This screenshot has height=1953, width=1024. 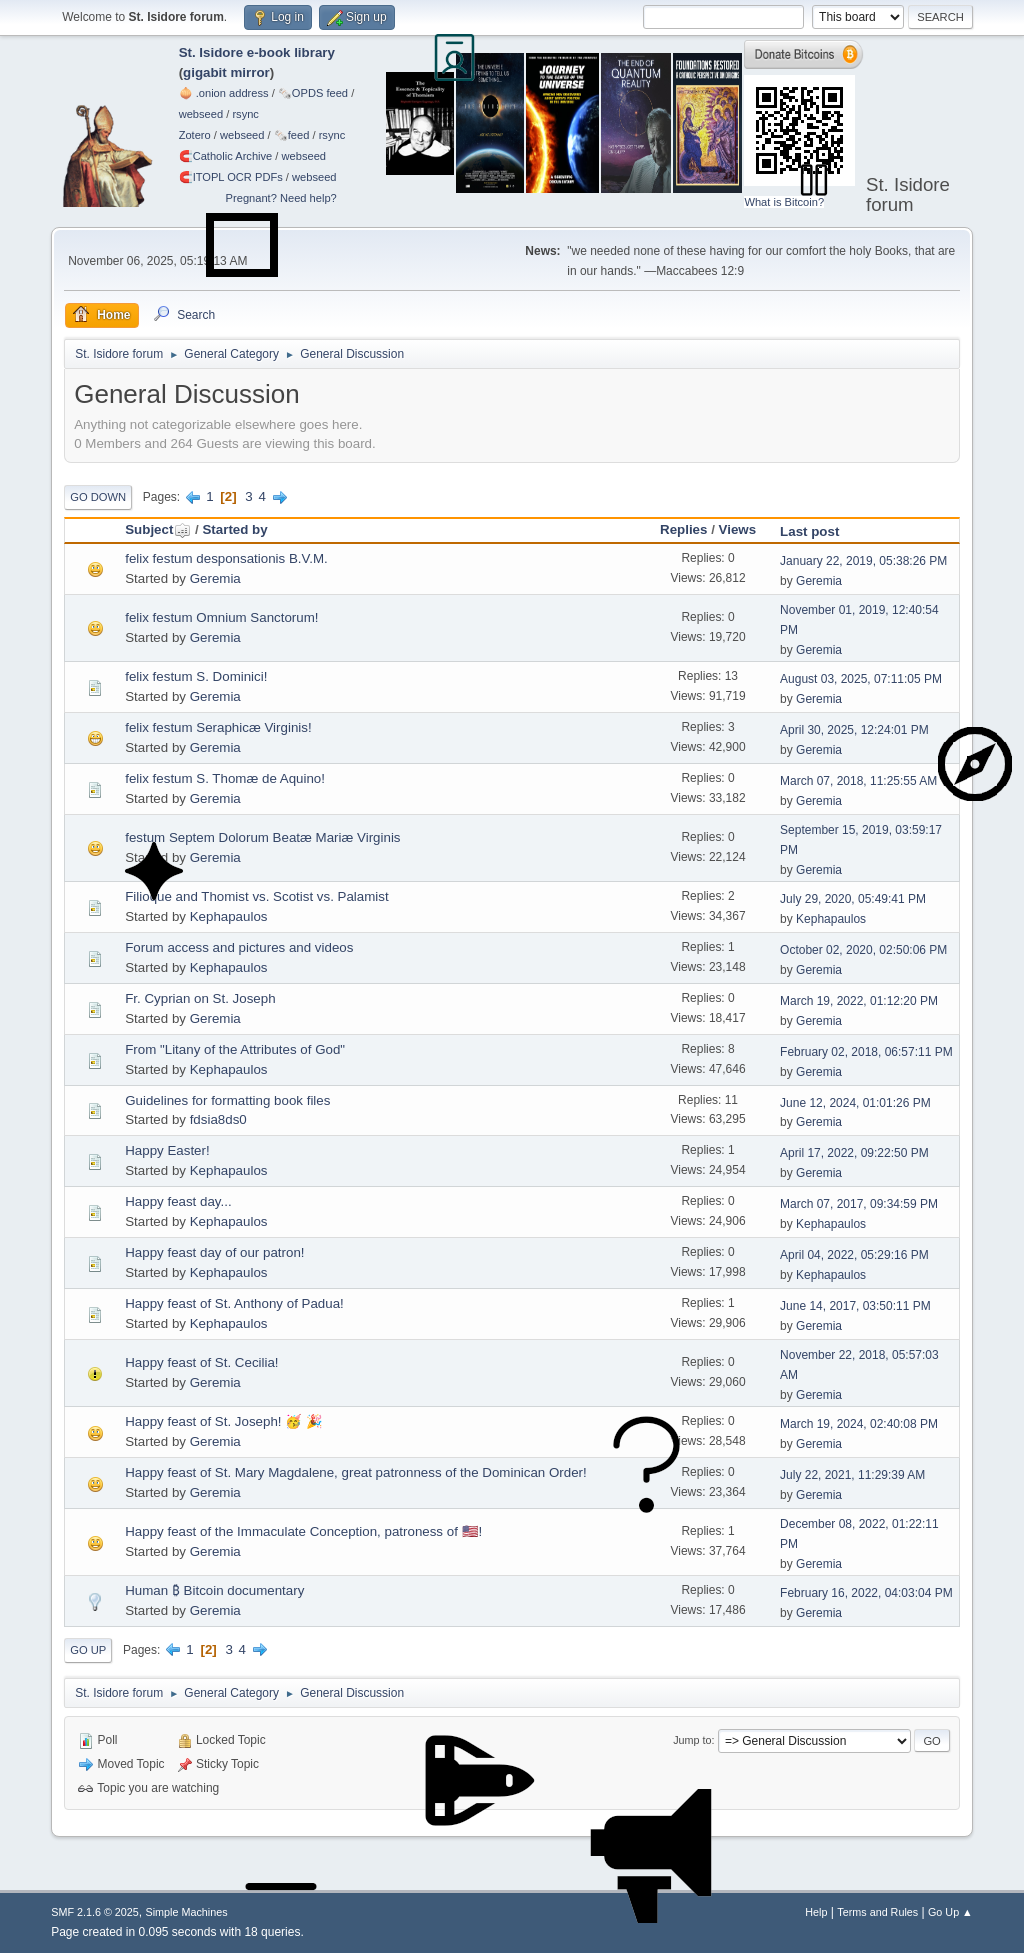 I want to click on access help or support, so click(x=646, y=1462).